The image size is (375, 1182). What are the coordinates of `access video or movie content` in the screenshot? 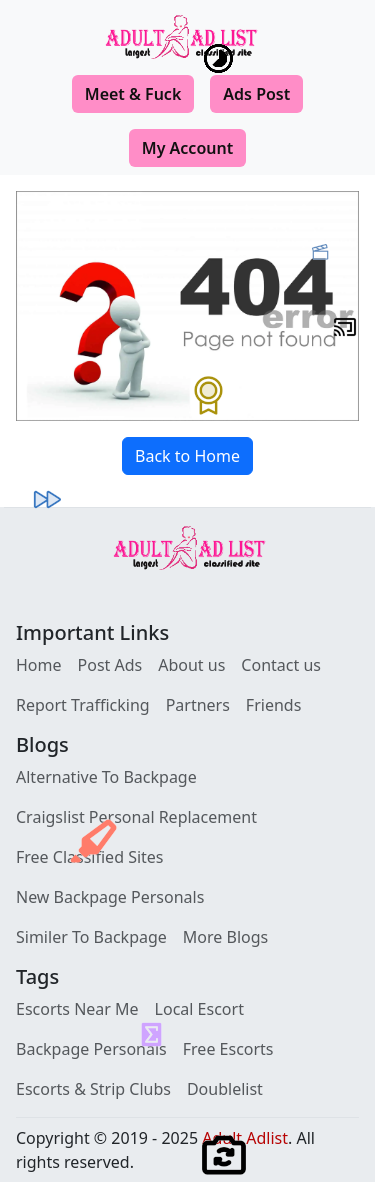 It's located at (320, 252).